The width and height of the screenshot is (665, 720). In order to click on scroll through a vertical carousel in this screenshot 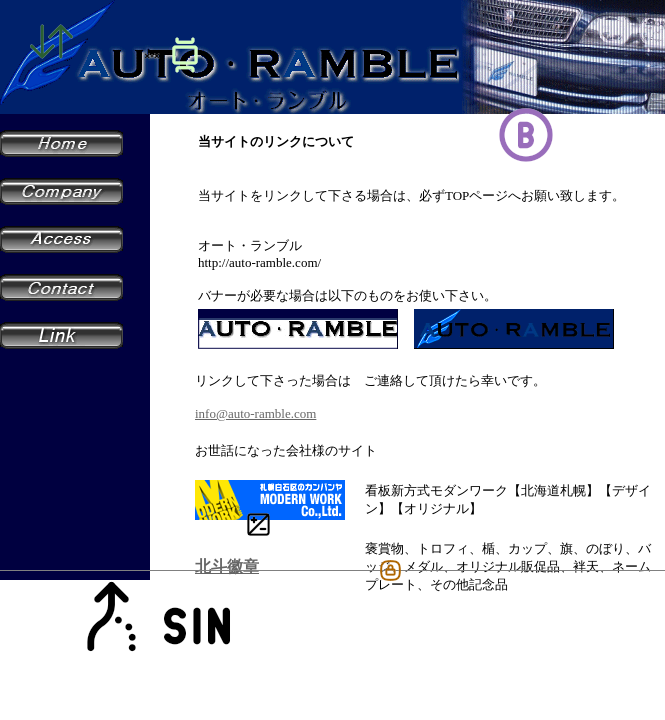, I will do `click(185, 55)`.